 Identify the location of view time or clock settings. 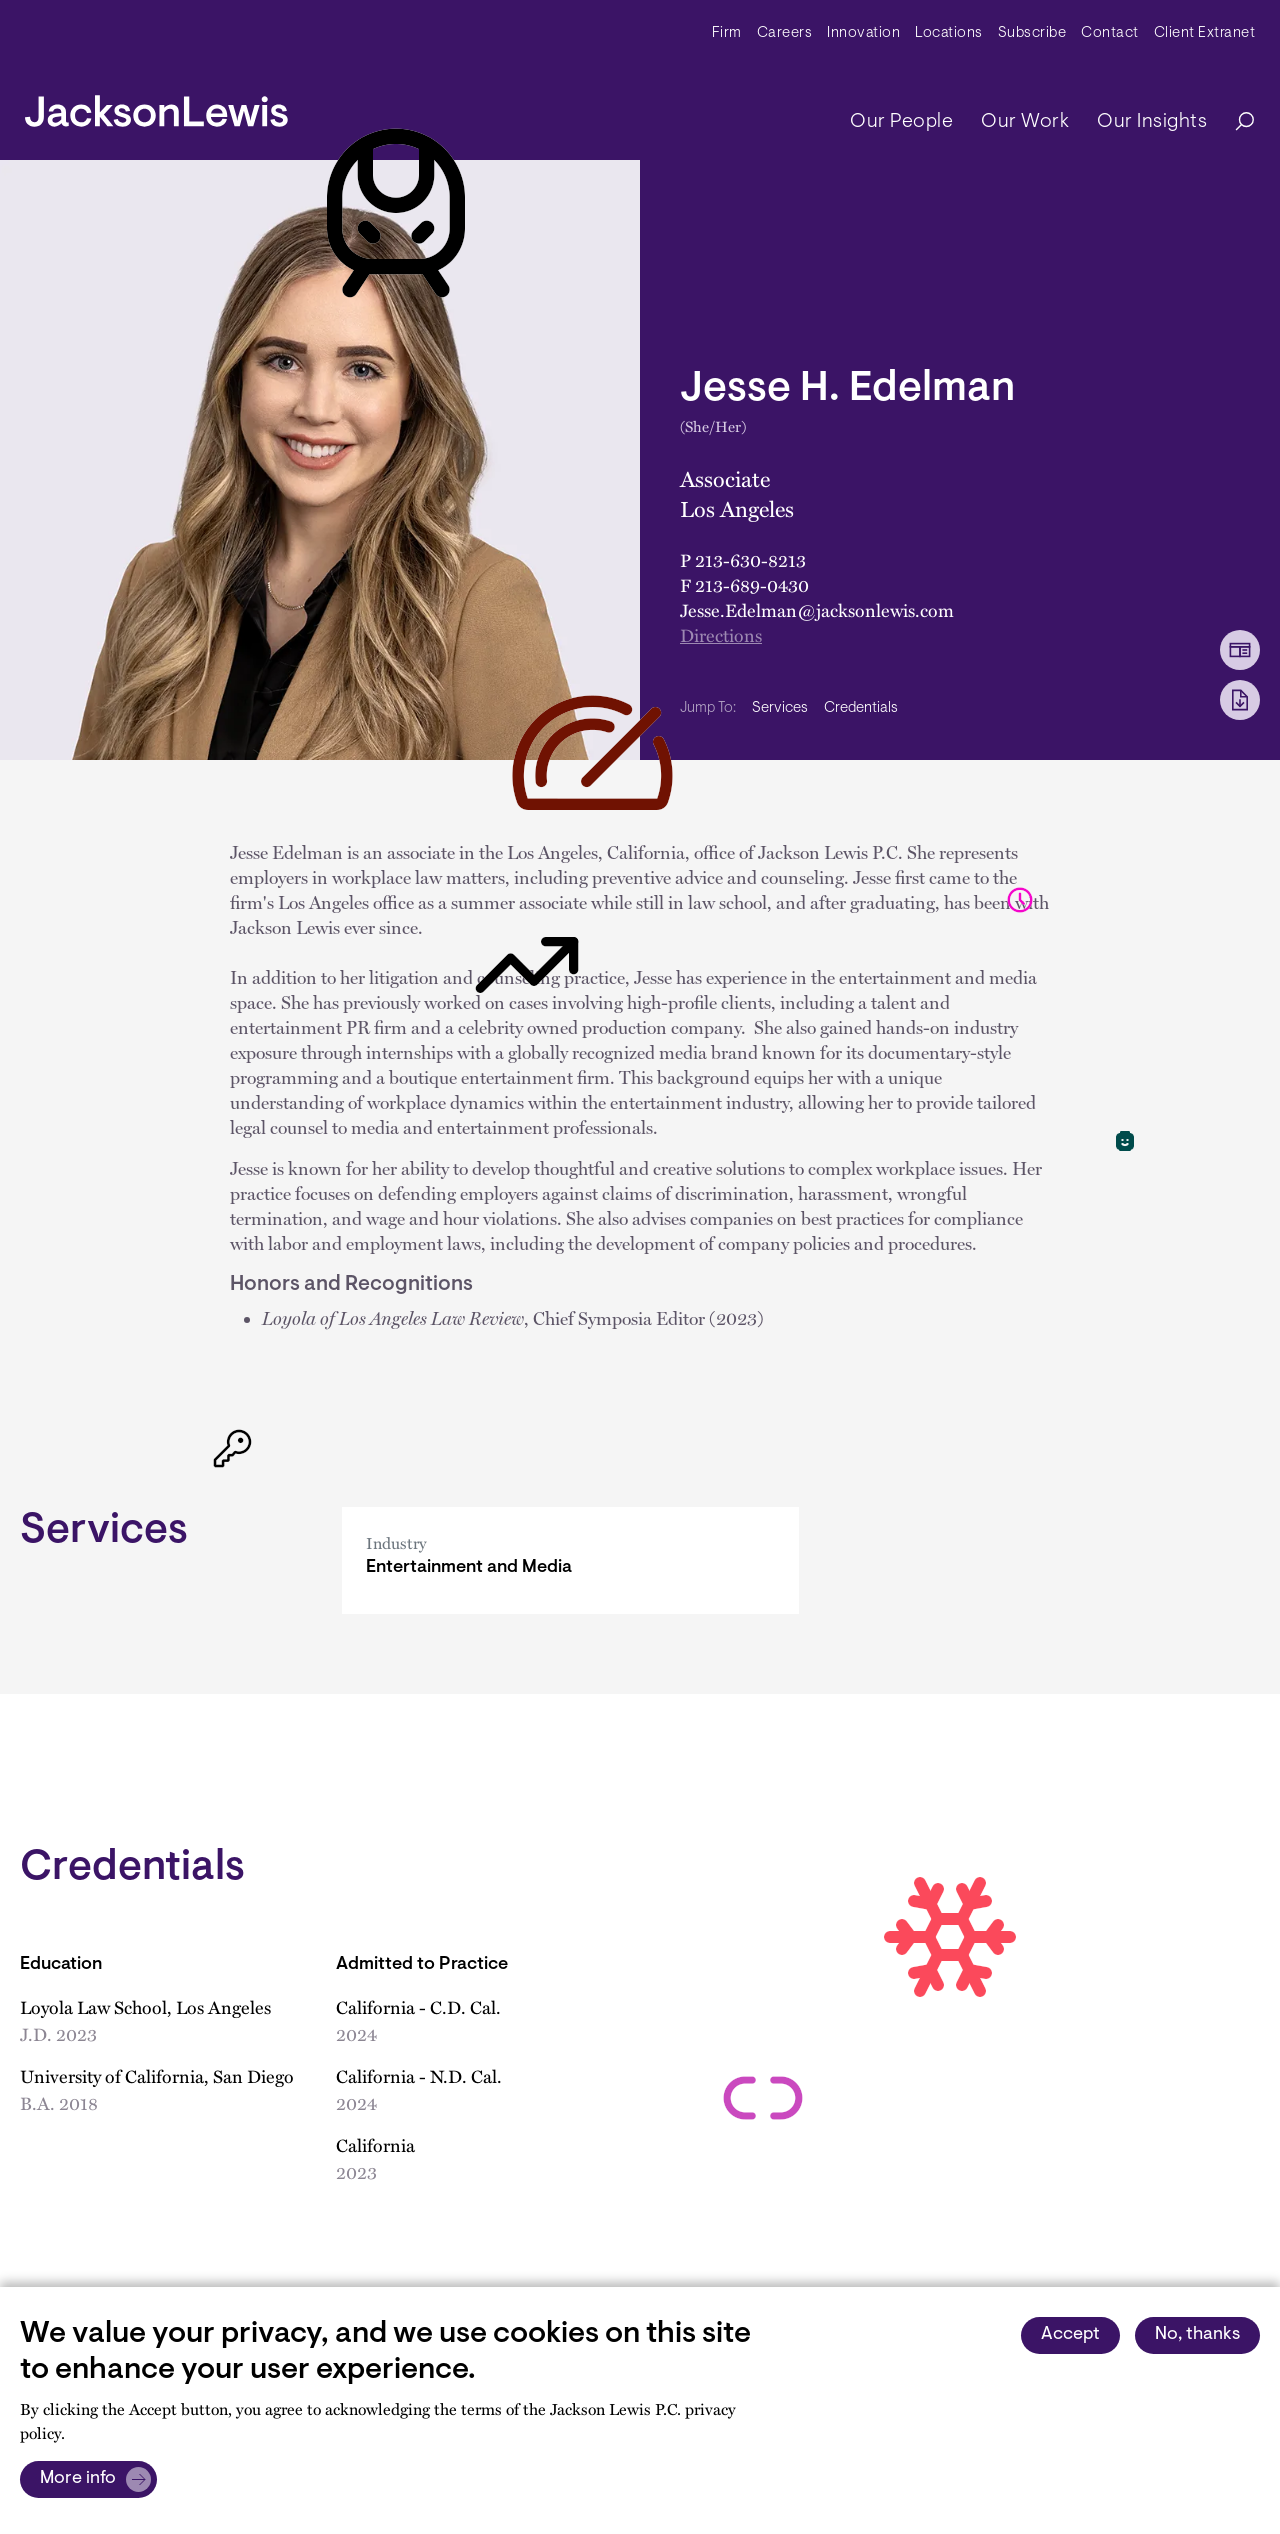
(1020, 900).